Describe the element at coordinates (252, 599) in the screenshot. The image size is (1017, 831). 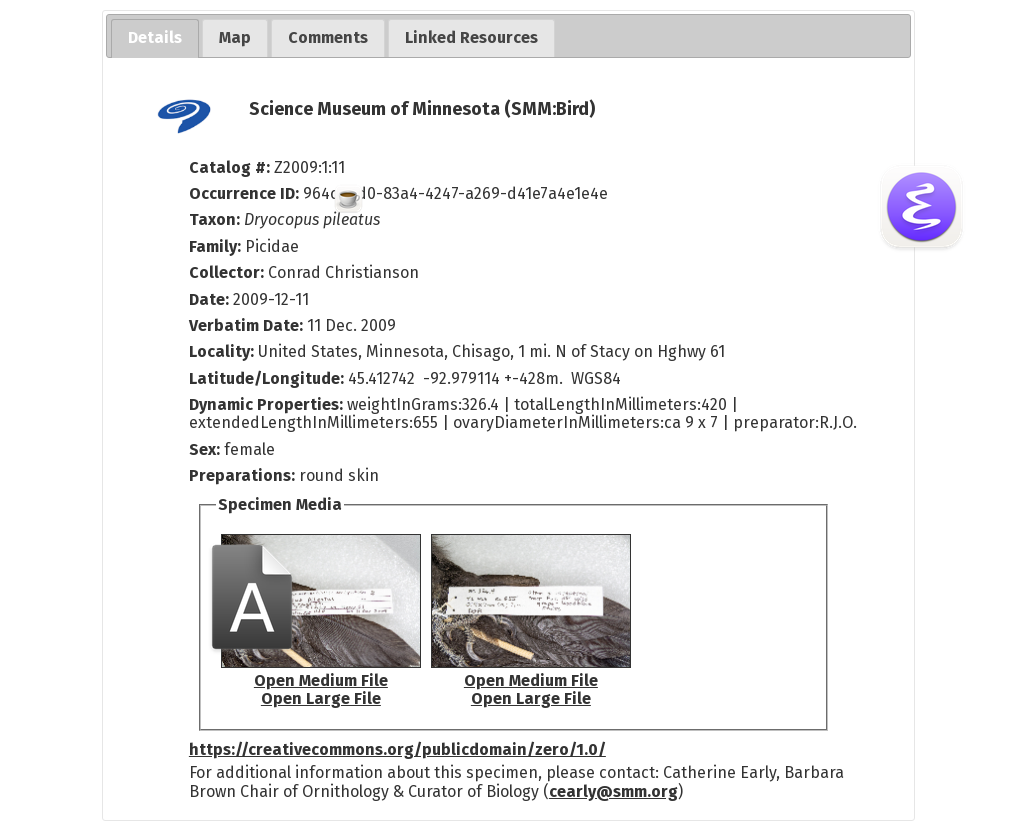
I see `a generic font file` at that location.